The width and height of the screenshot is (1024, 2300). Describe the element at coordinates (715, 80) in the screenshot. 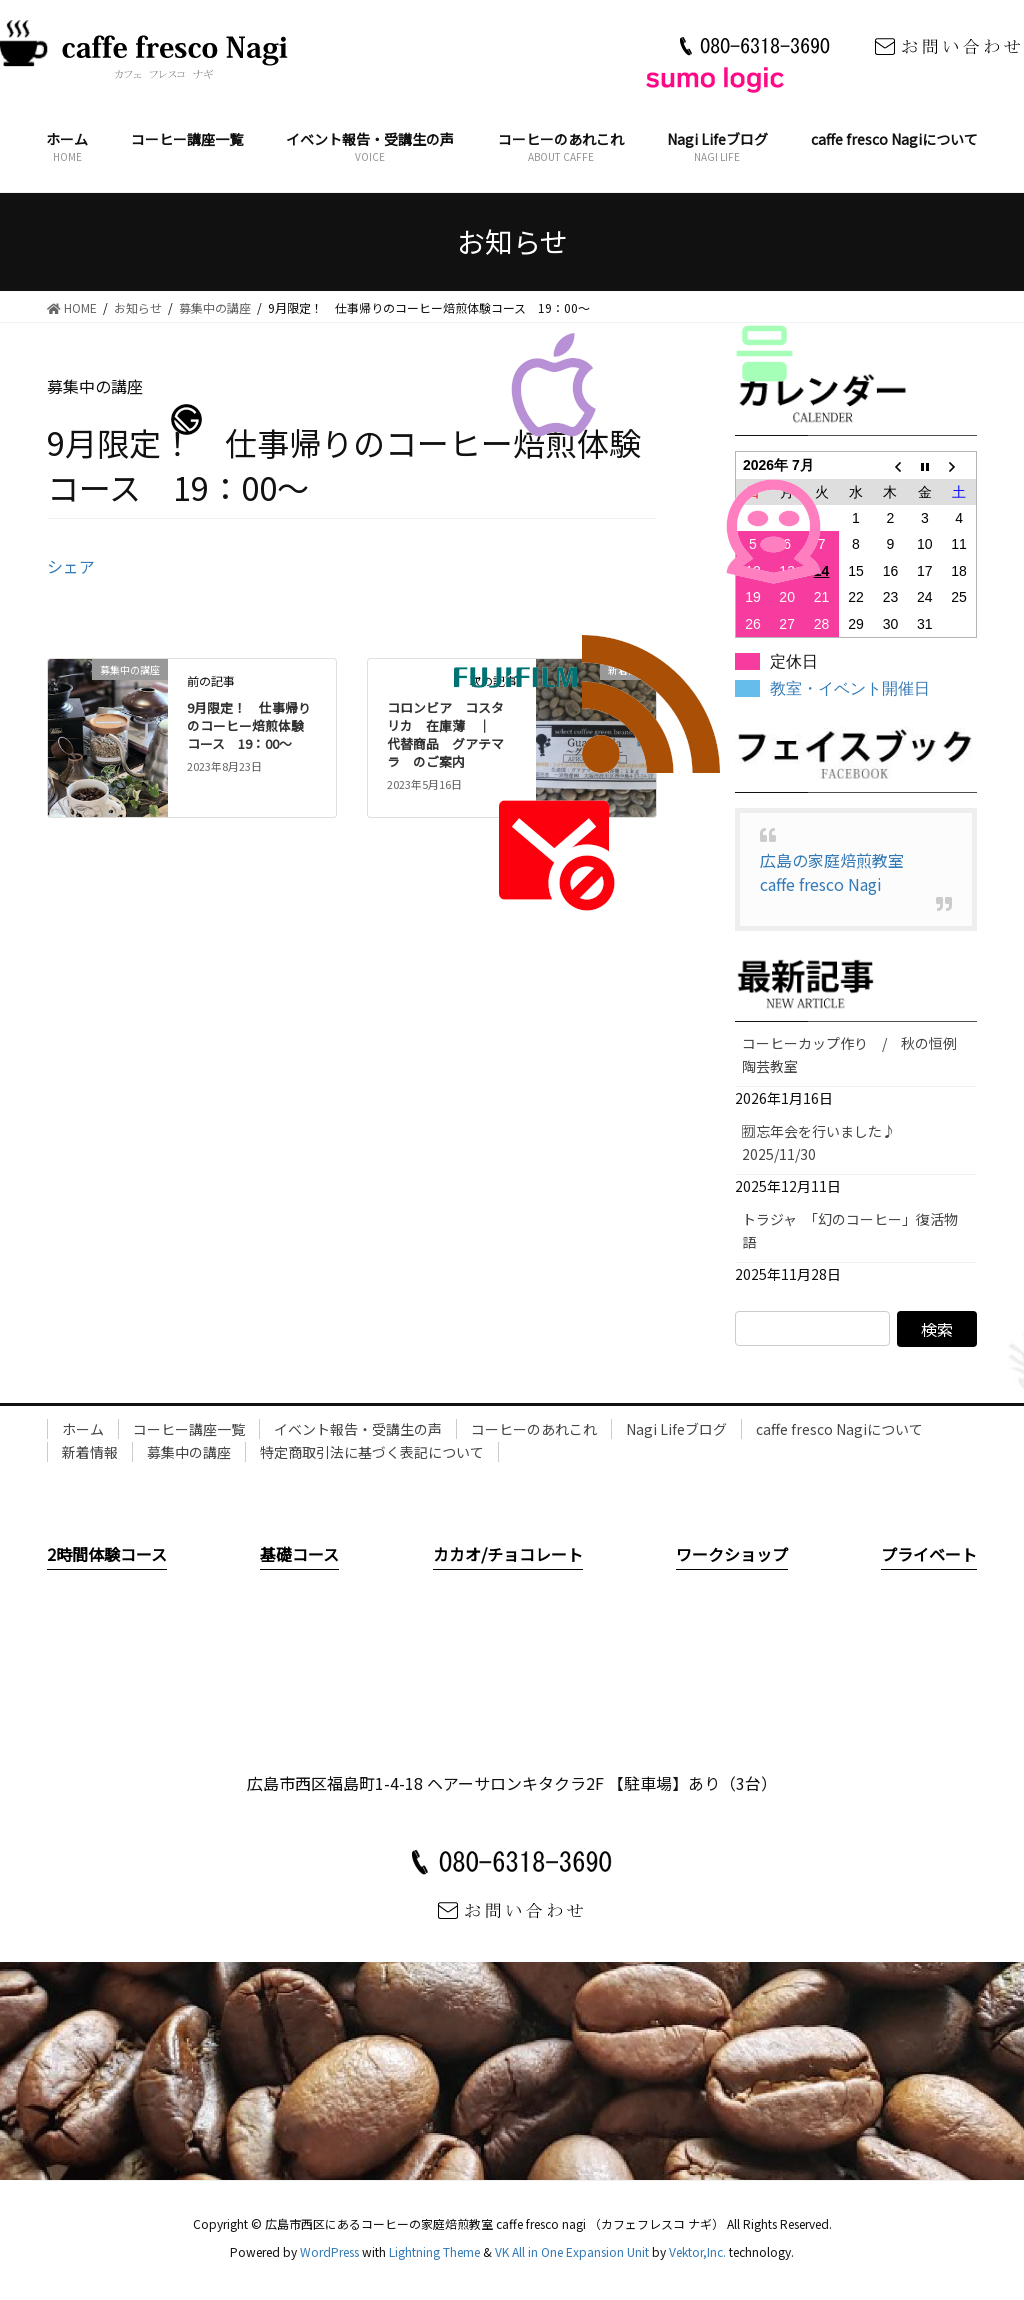

I see `sumo logic company logo` at that location.